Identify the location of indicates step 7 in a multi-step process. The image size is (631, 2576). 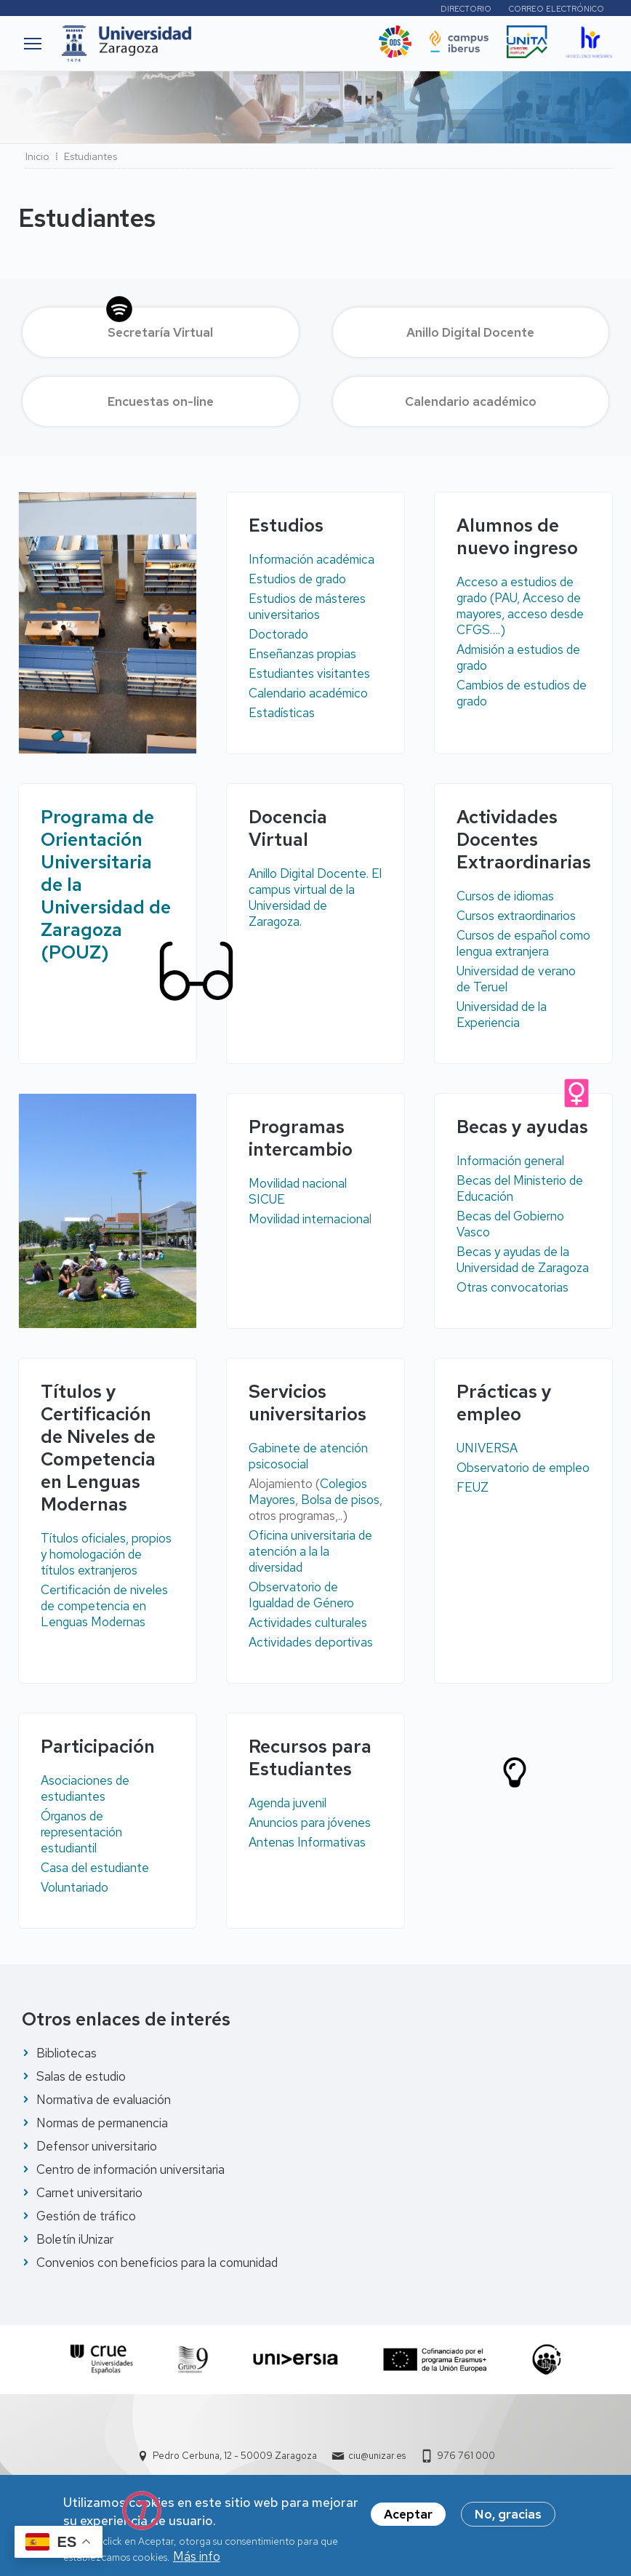
(142, 2511).